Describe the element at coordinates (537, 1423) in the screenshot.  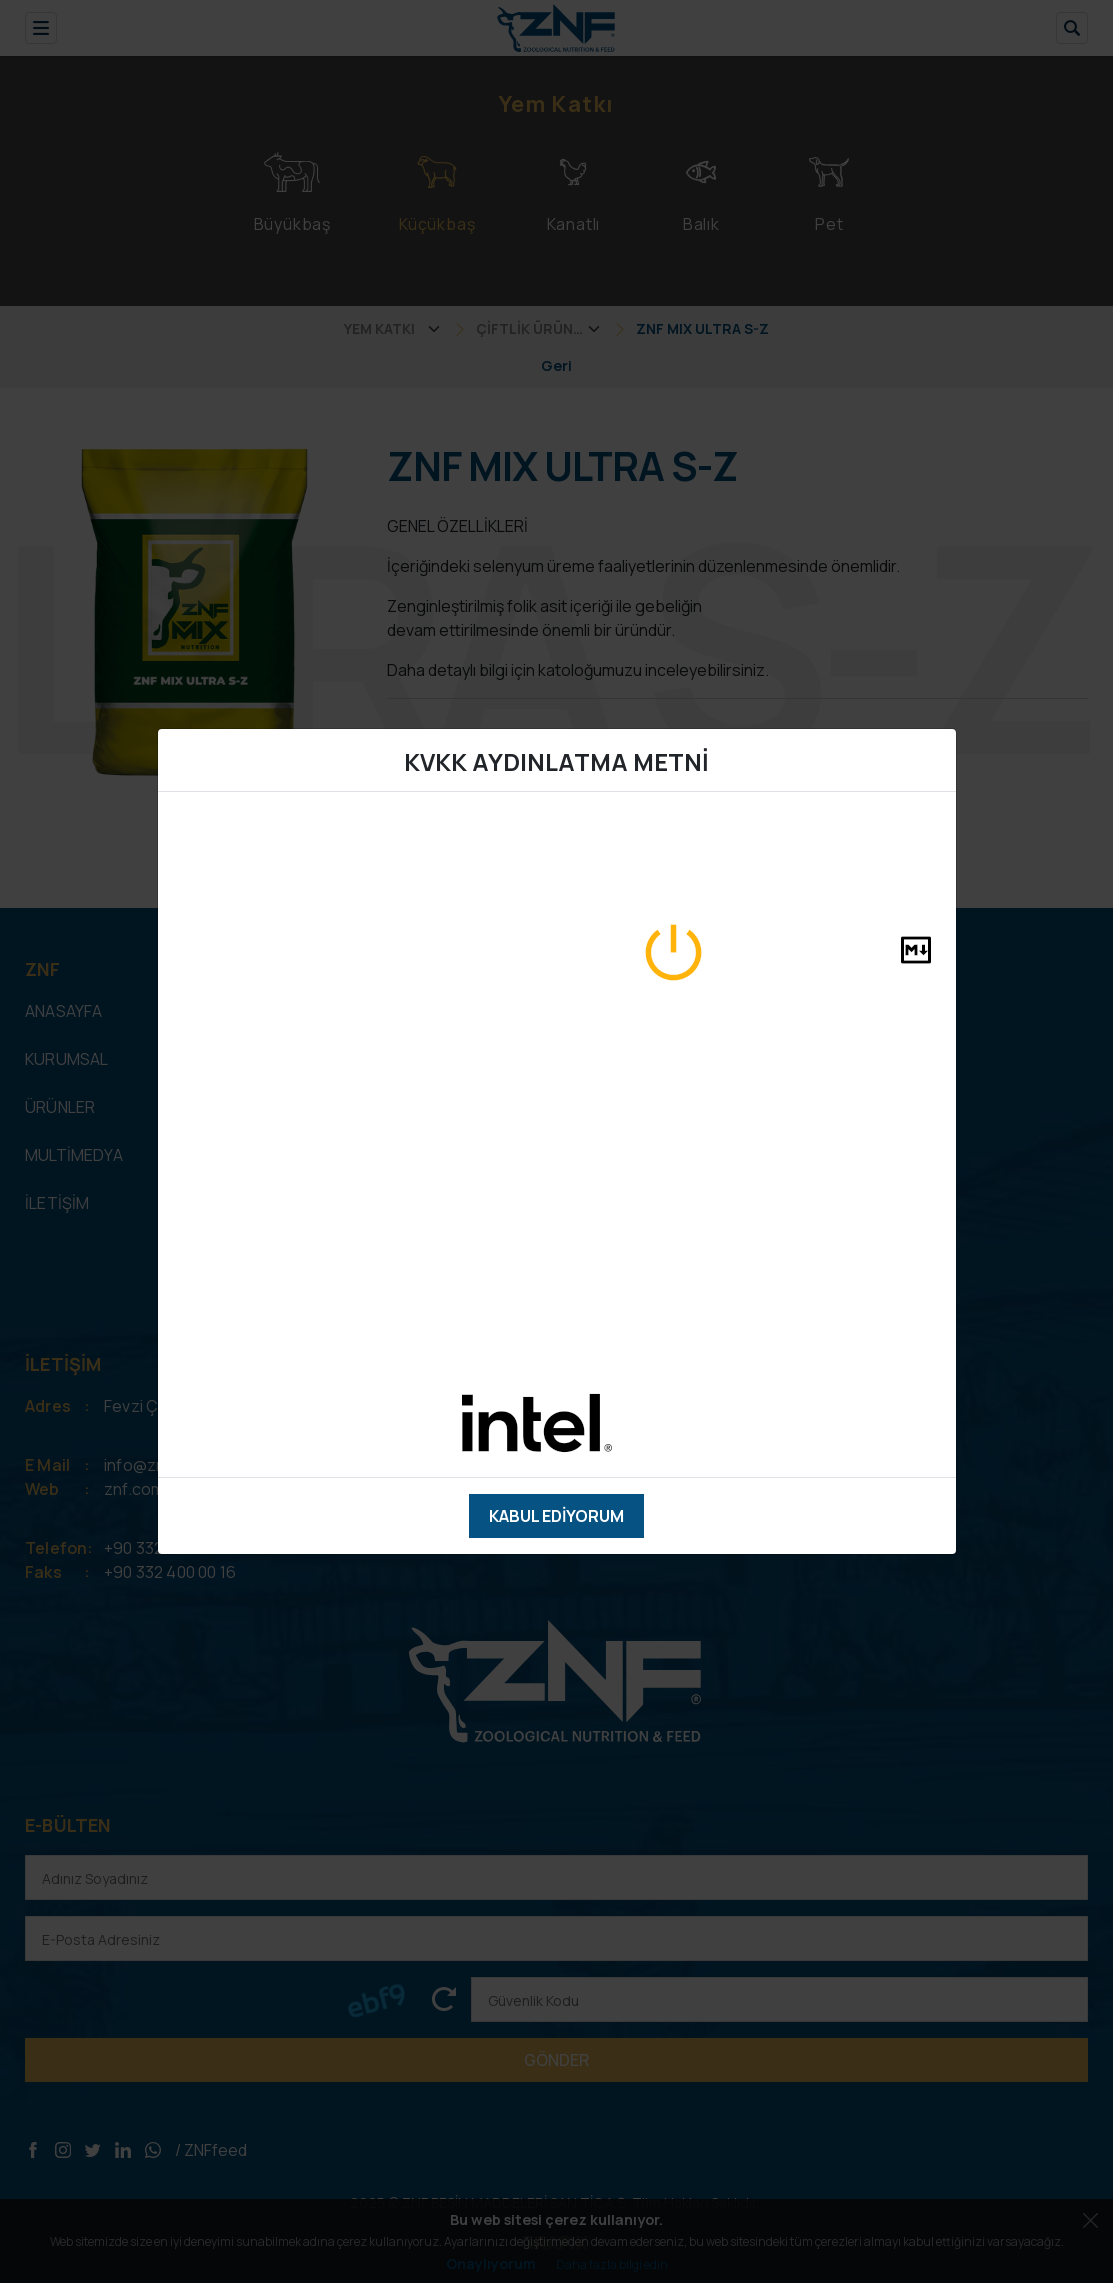
I see `Intel corporation brand logo` at that location.